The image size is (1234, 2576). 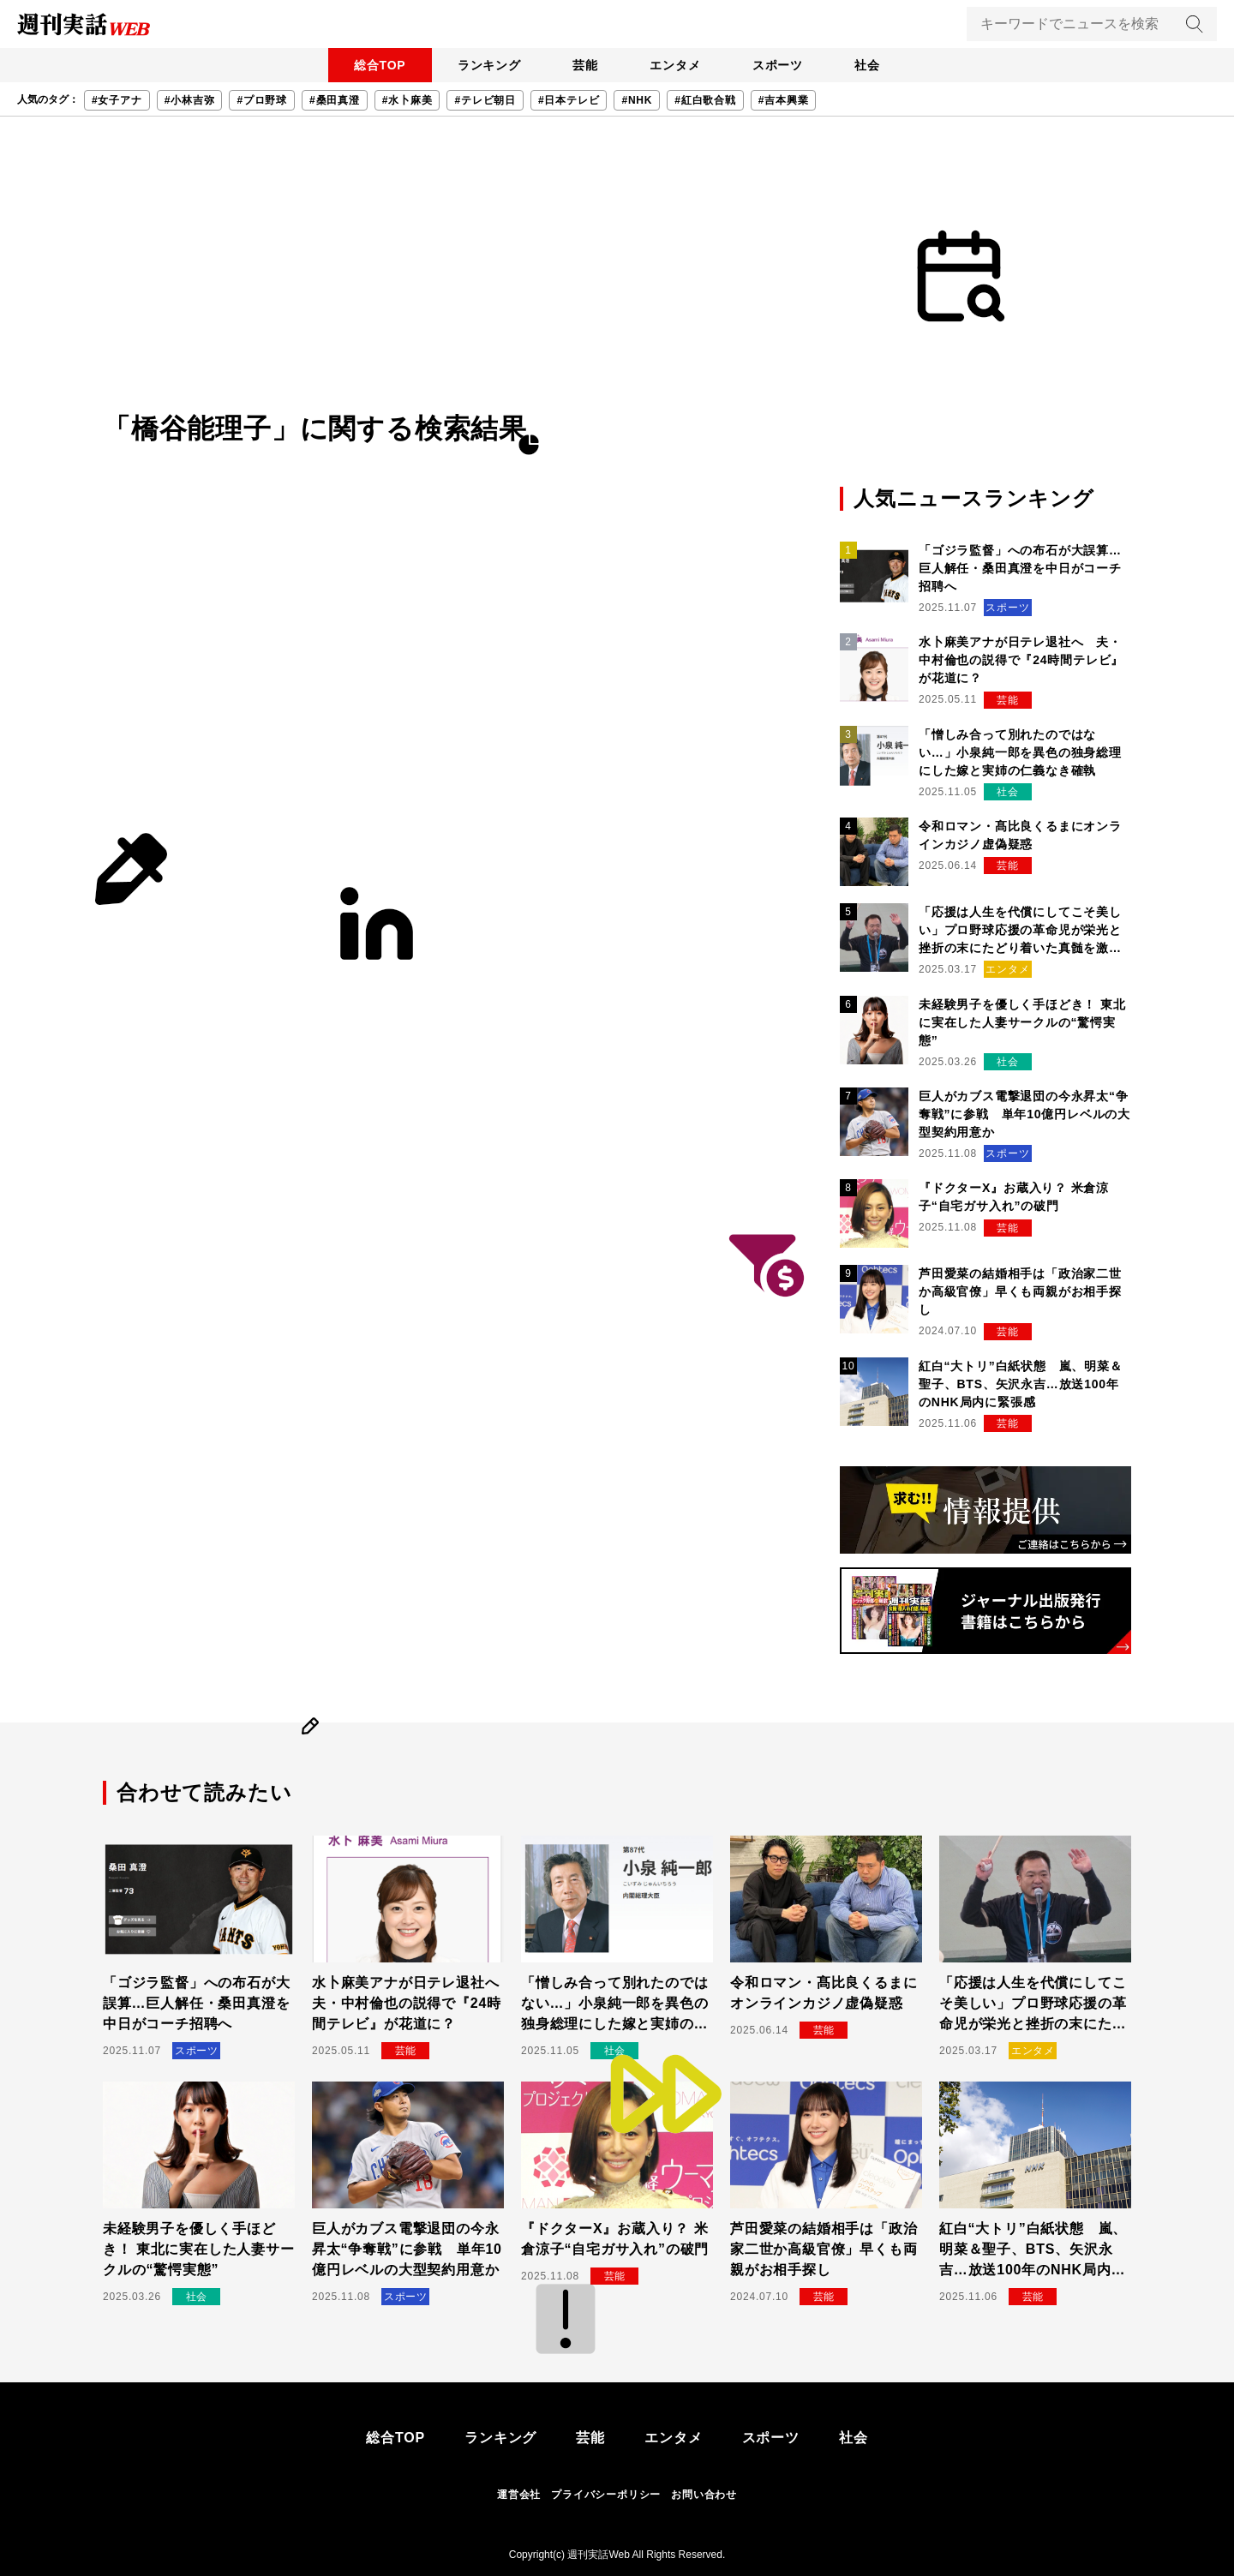 What do you see at coordinates (310, 1726) in the screenshot?
I see `edit content or settings` at bounding box center [310, 1726].